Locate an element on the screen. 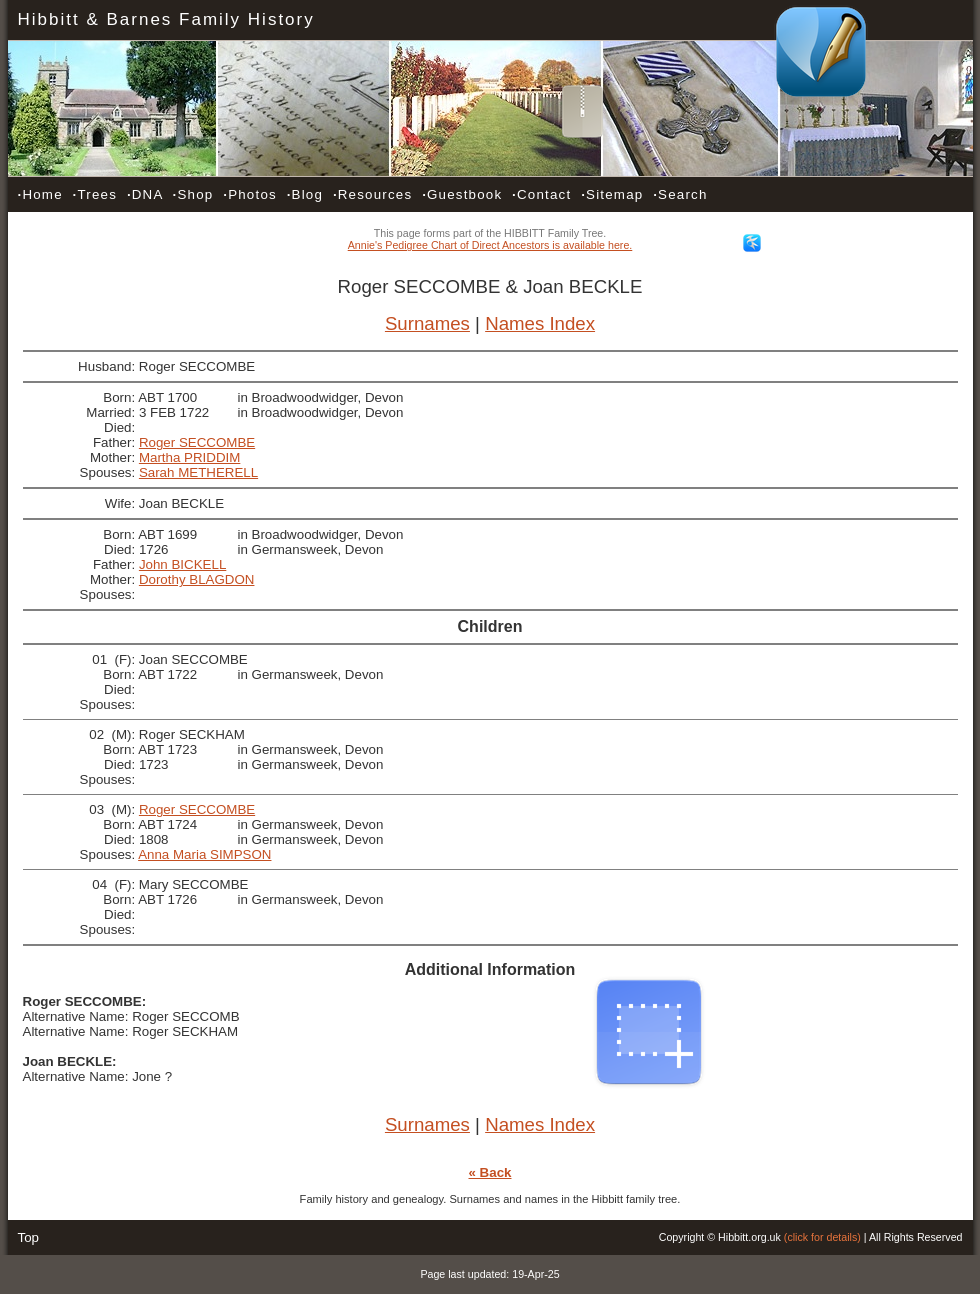 This screenshot has width=980, height=1294. open scribus desktop publishing application is located at coordinates (821, 52).